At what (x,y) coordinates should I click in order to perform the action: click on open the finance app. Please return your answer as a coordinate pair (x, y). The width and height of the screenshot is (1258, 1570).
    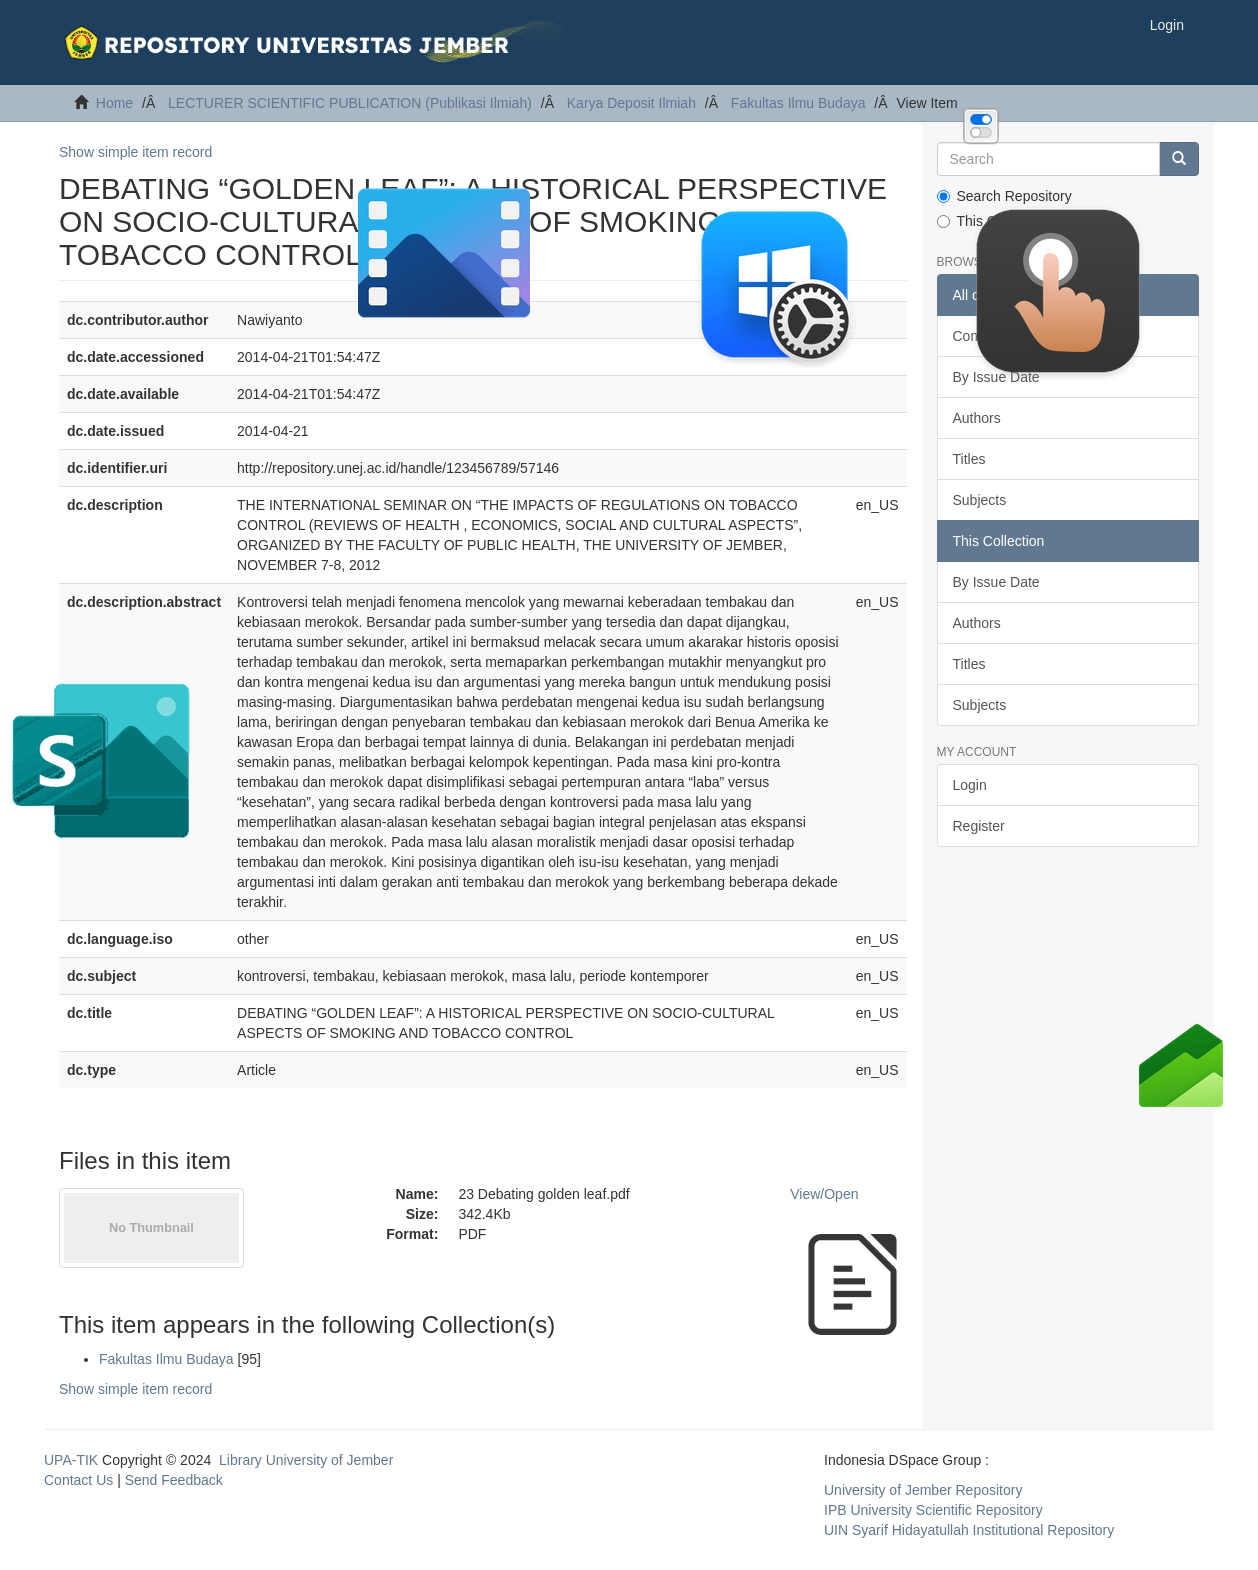
    Looking at the image, I should click on (1181, 1065).